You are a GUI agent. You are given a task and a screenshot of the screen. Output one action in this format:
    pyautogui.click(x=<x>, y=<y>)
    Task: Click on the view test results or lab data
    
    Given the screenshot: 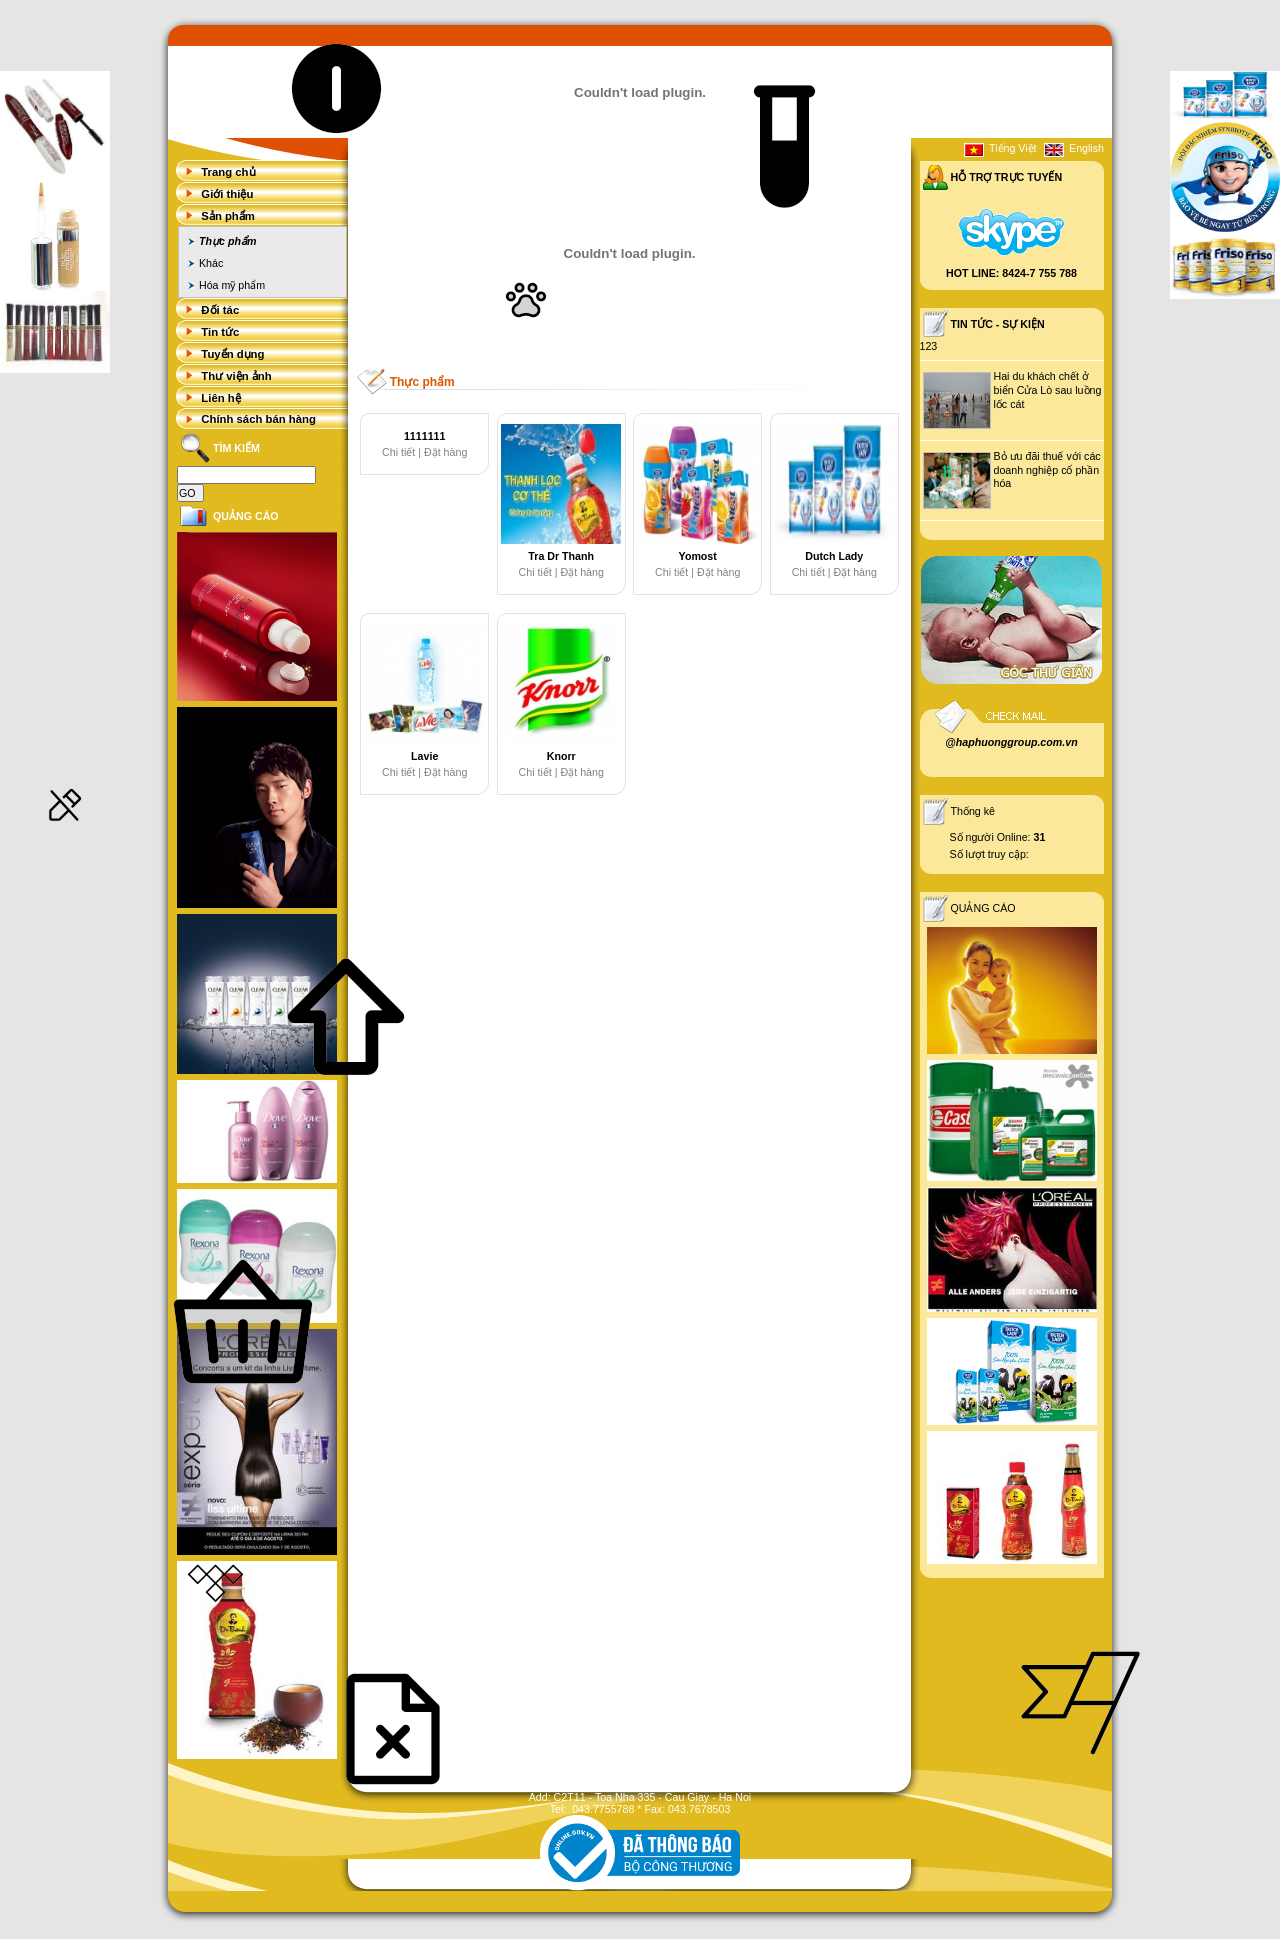 What is the action you would take?
    pyautogui.click(x=784, y=146)
    